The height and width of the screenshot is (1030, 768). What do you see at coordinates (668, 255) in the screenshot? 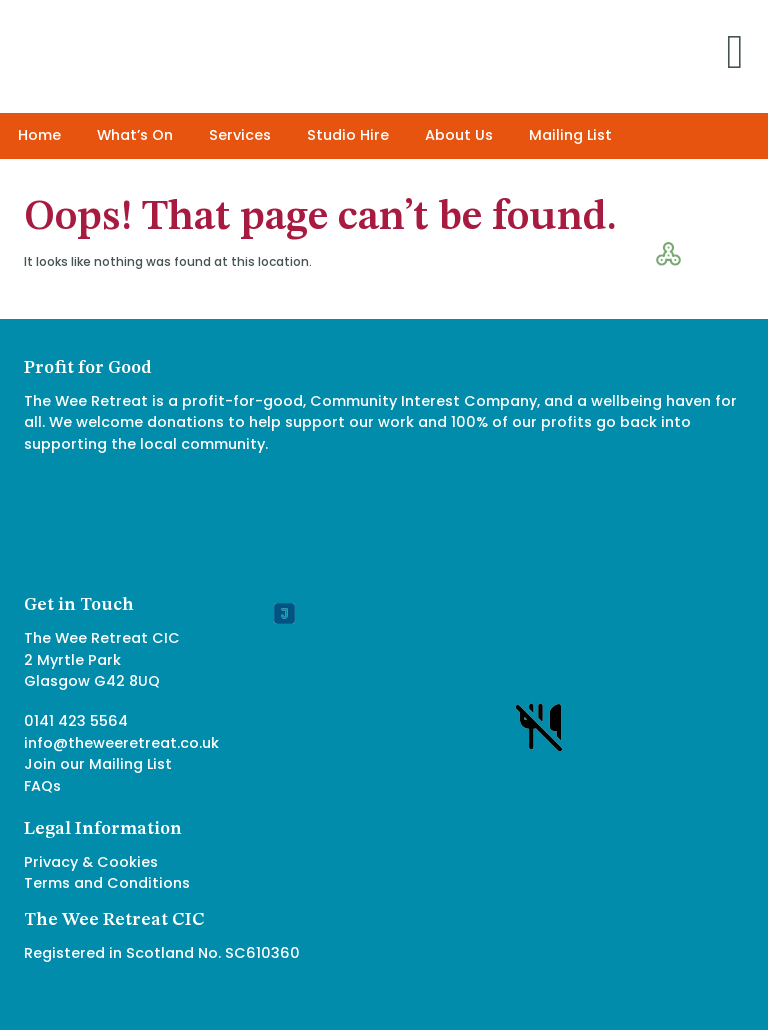
I see `indicates loading or processing in progress` at bounding box center [668, 255].